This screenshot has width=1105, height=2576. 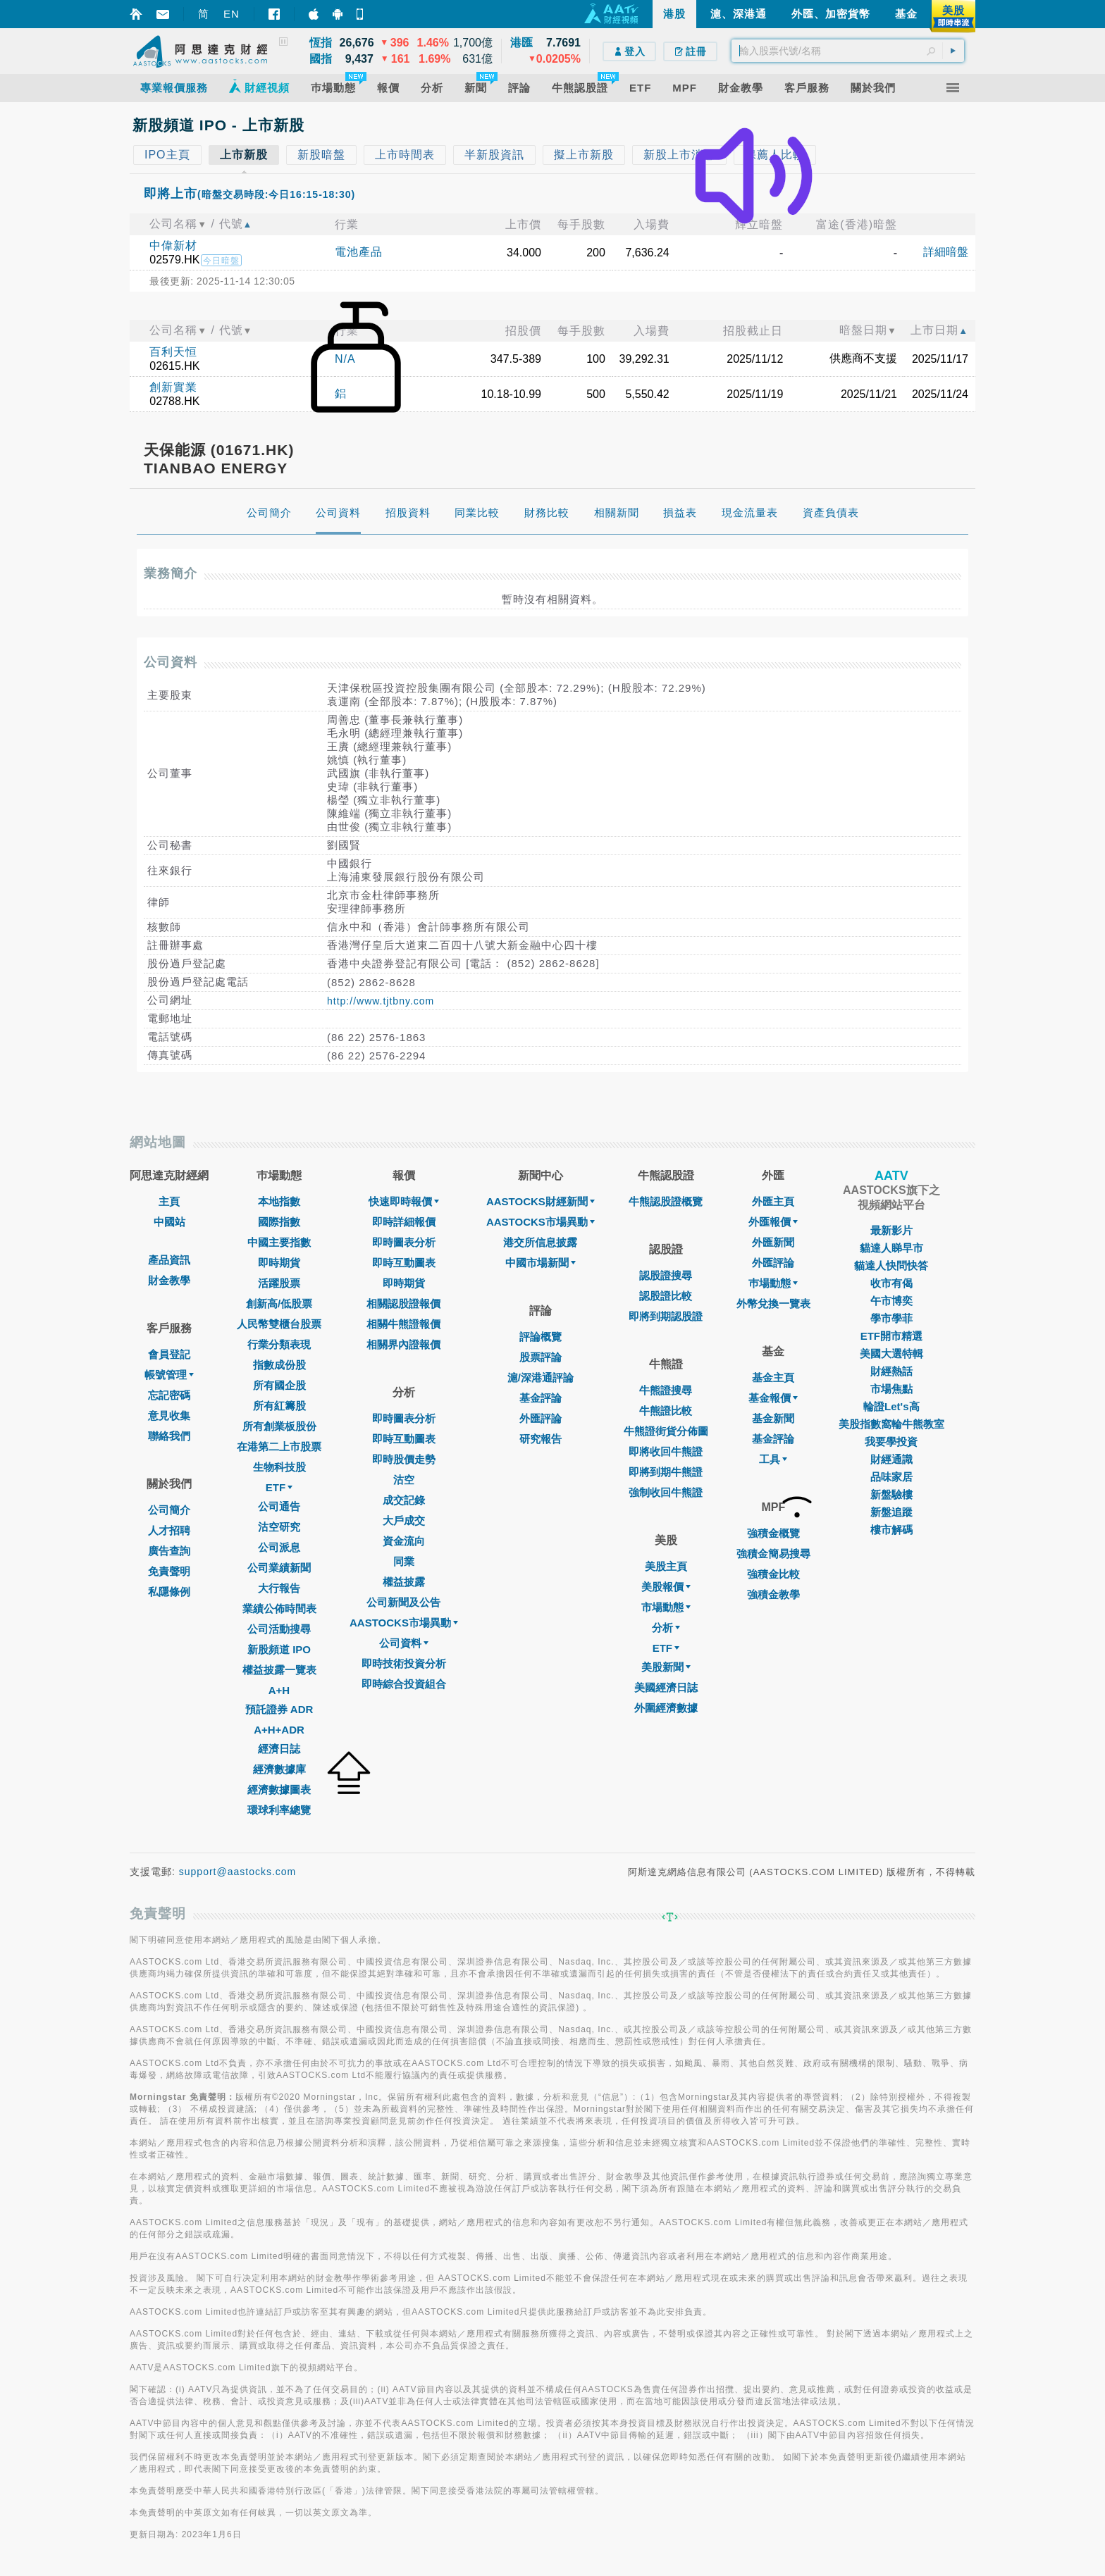 What do you see at coordinates (753, 175) in the screenshot?
I see `adjust audio volume level` at bounding box center [753, 175].